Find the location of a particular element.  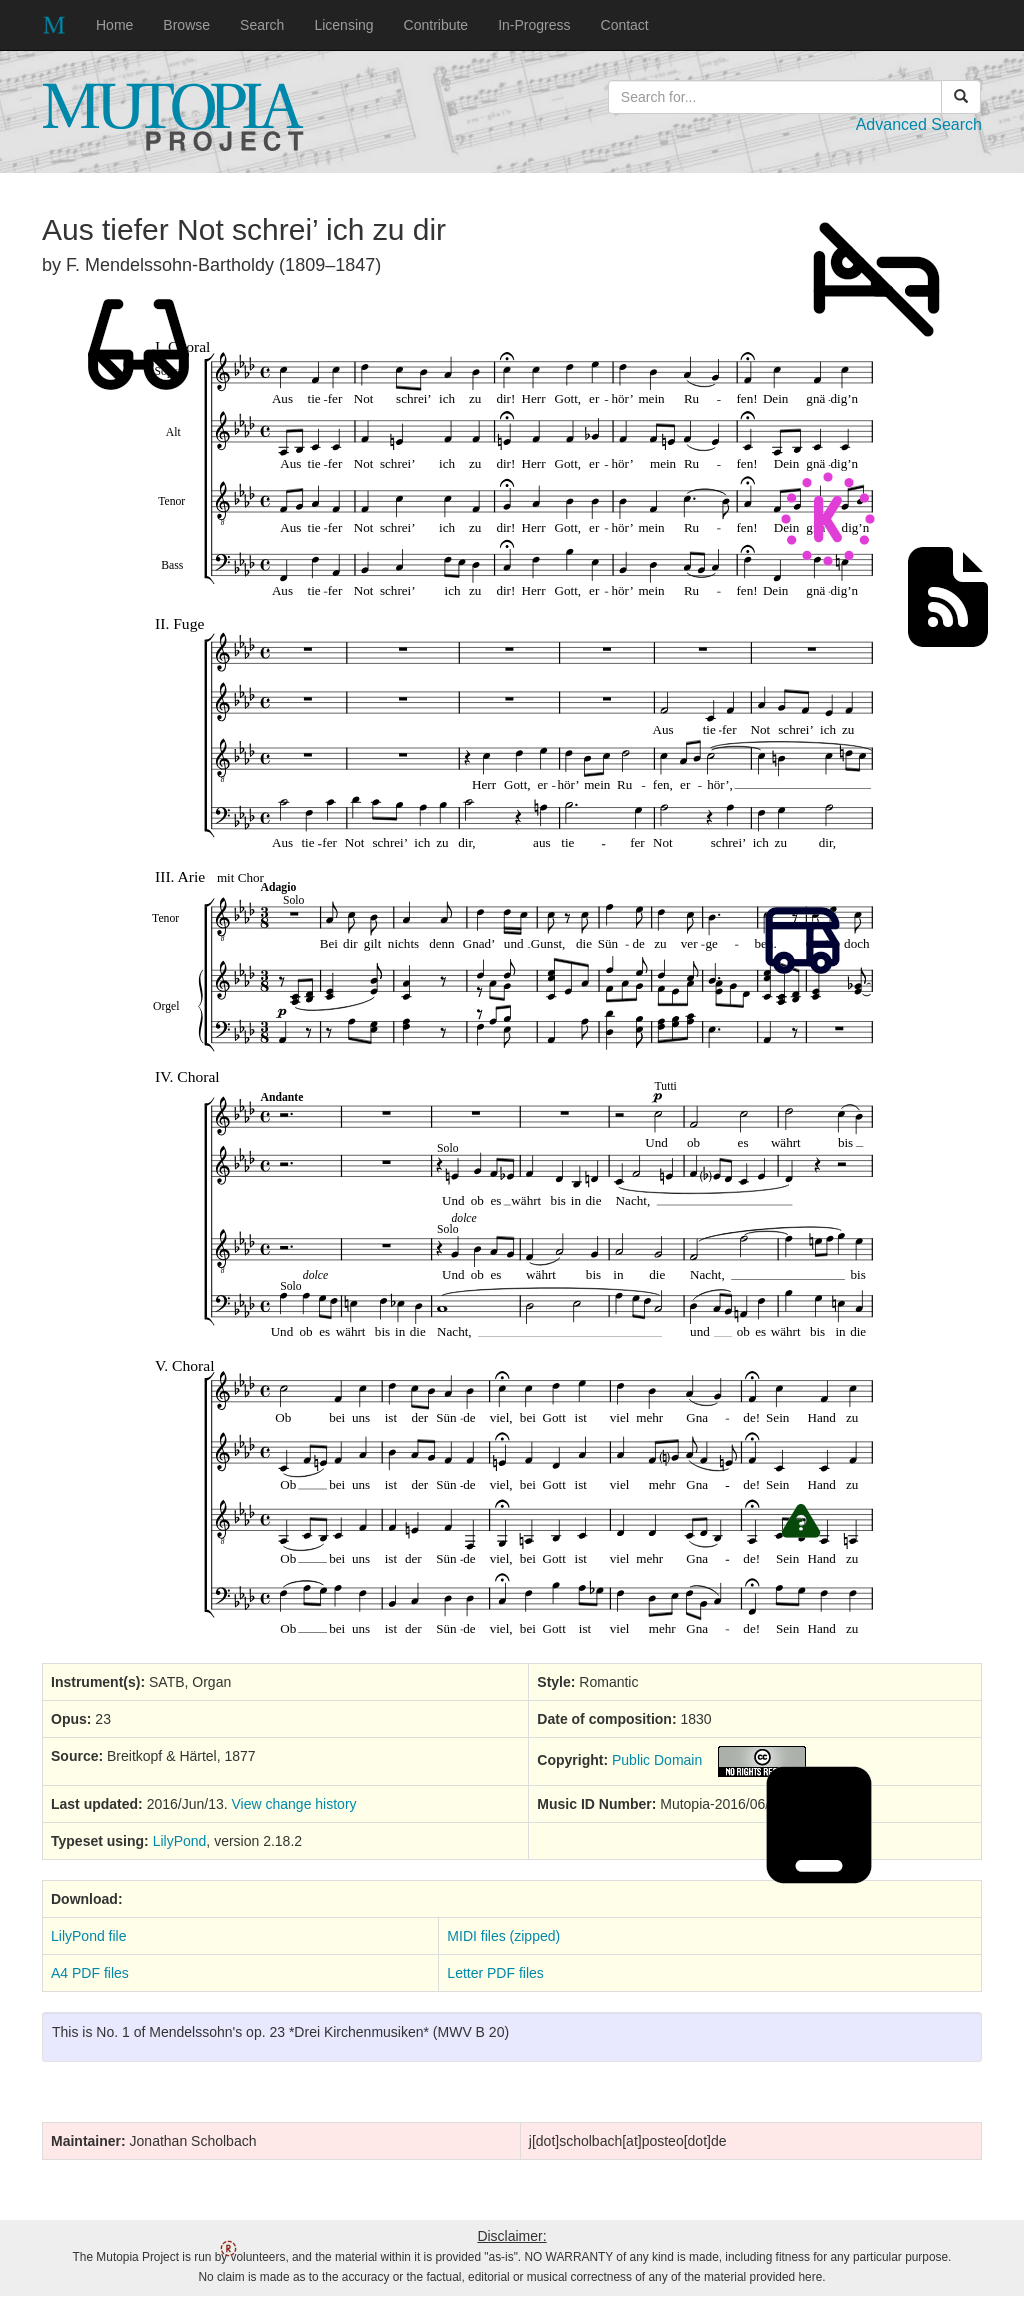

no sleeping accommodations available is located at coordinates (876, 279).